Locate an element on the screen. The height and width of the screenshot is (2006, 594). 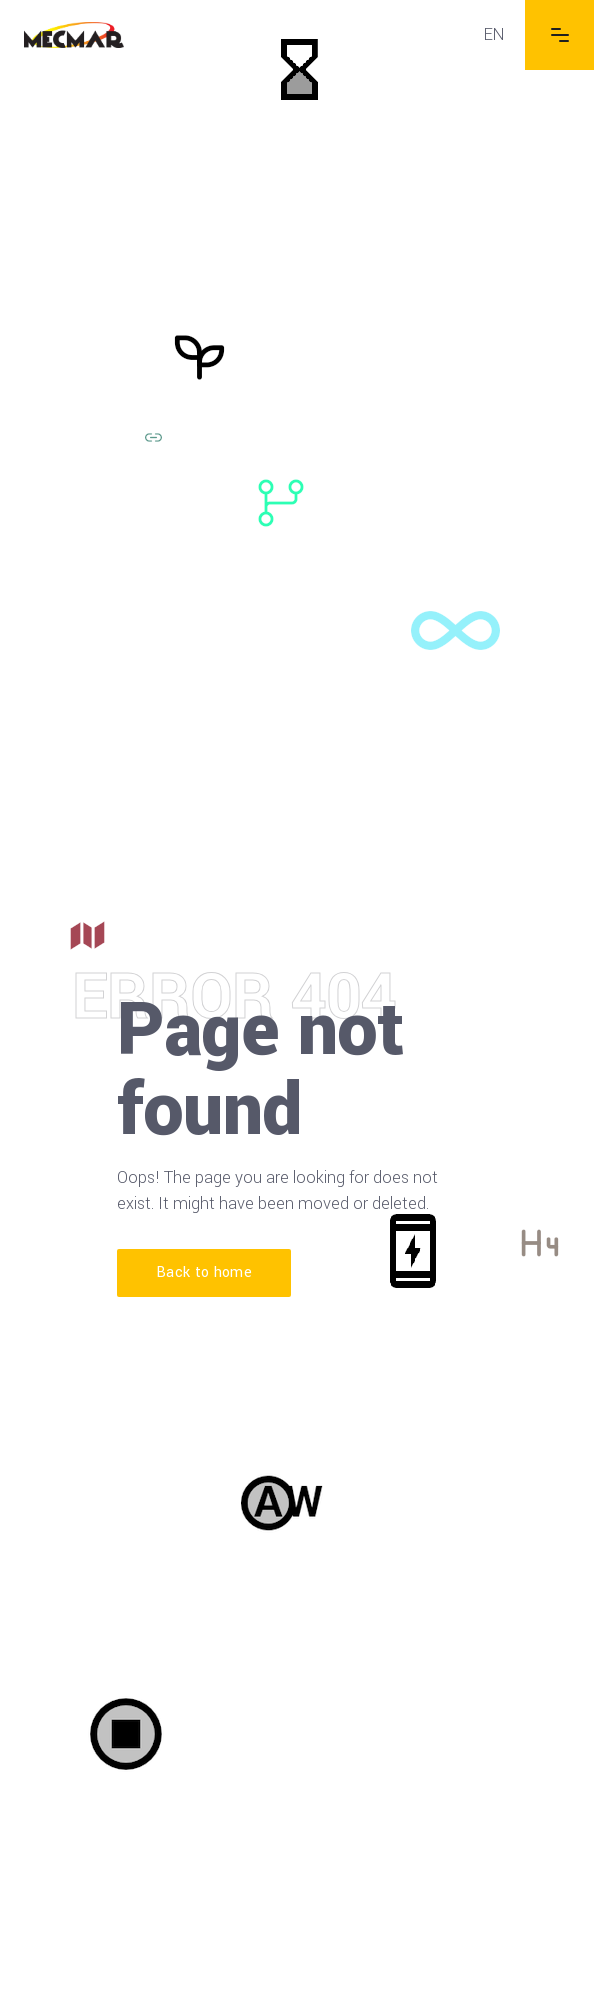
stop media playback is located at coordinates (126, 1734).